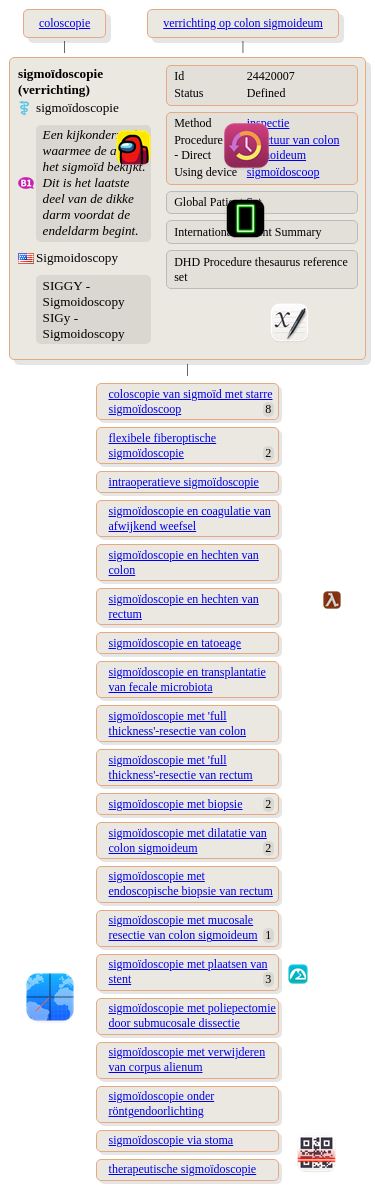 The height and width of the screenshot is (1192, 375). I want to click on open pika backup to manage system backups, so click(246, 145).